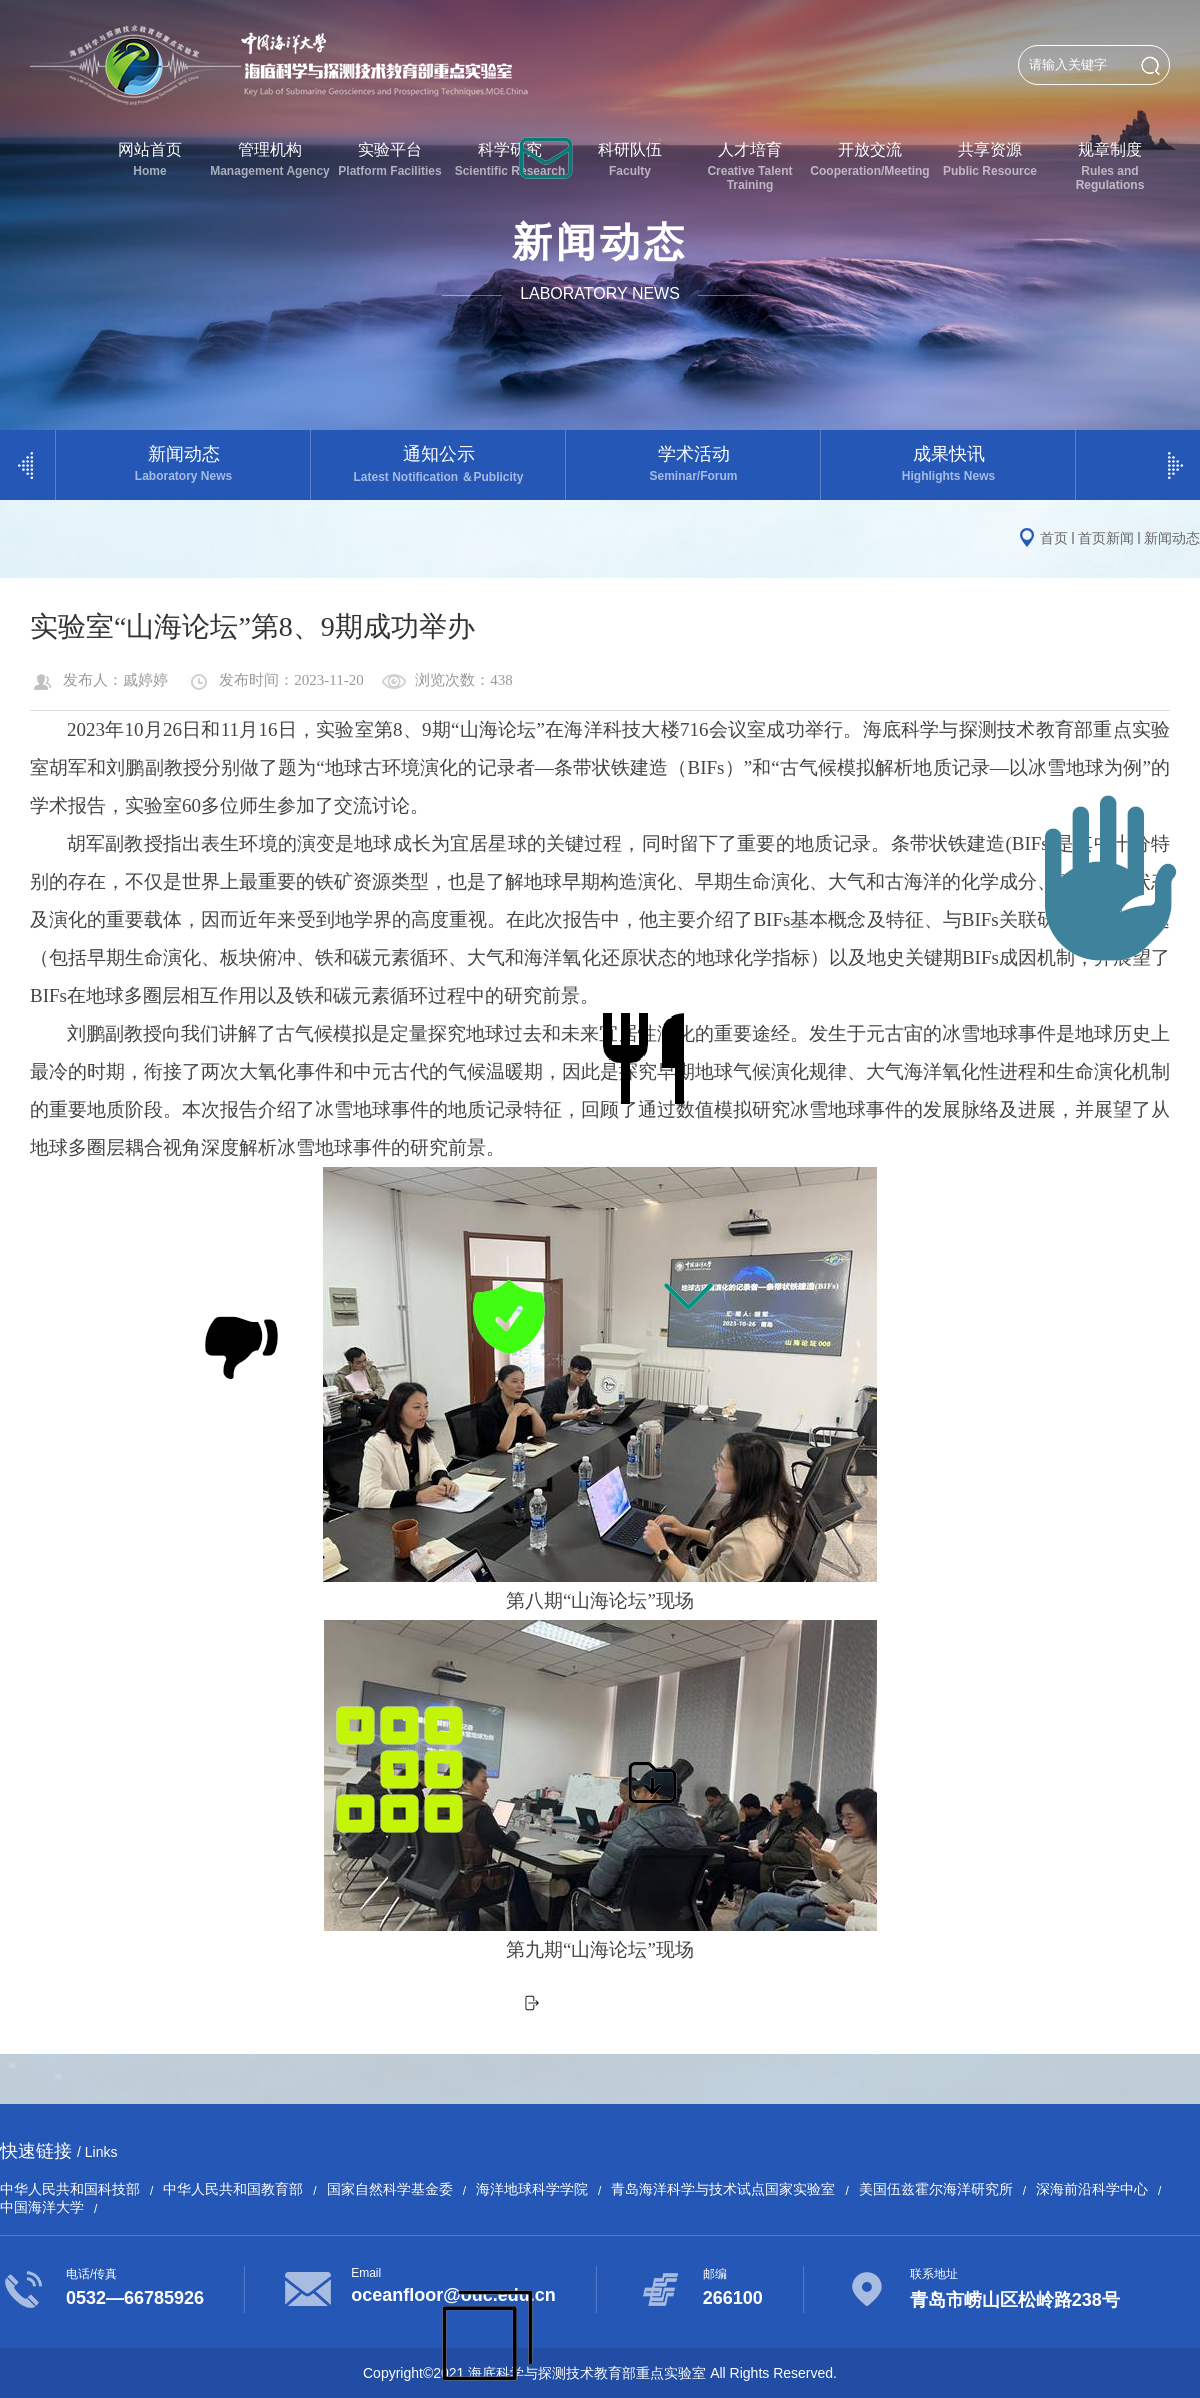 Image resolution: width=1200 pixels, height=2398 pixels. What do you see at coordinates (241, 1344) in the screenshot?
I see `dislike or downvote content` at bounding box center [241, 1344].